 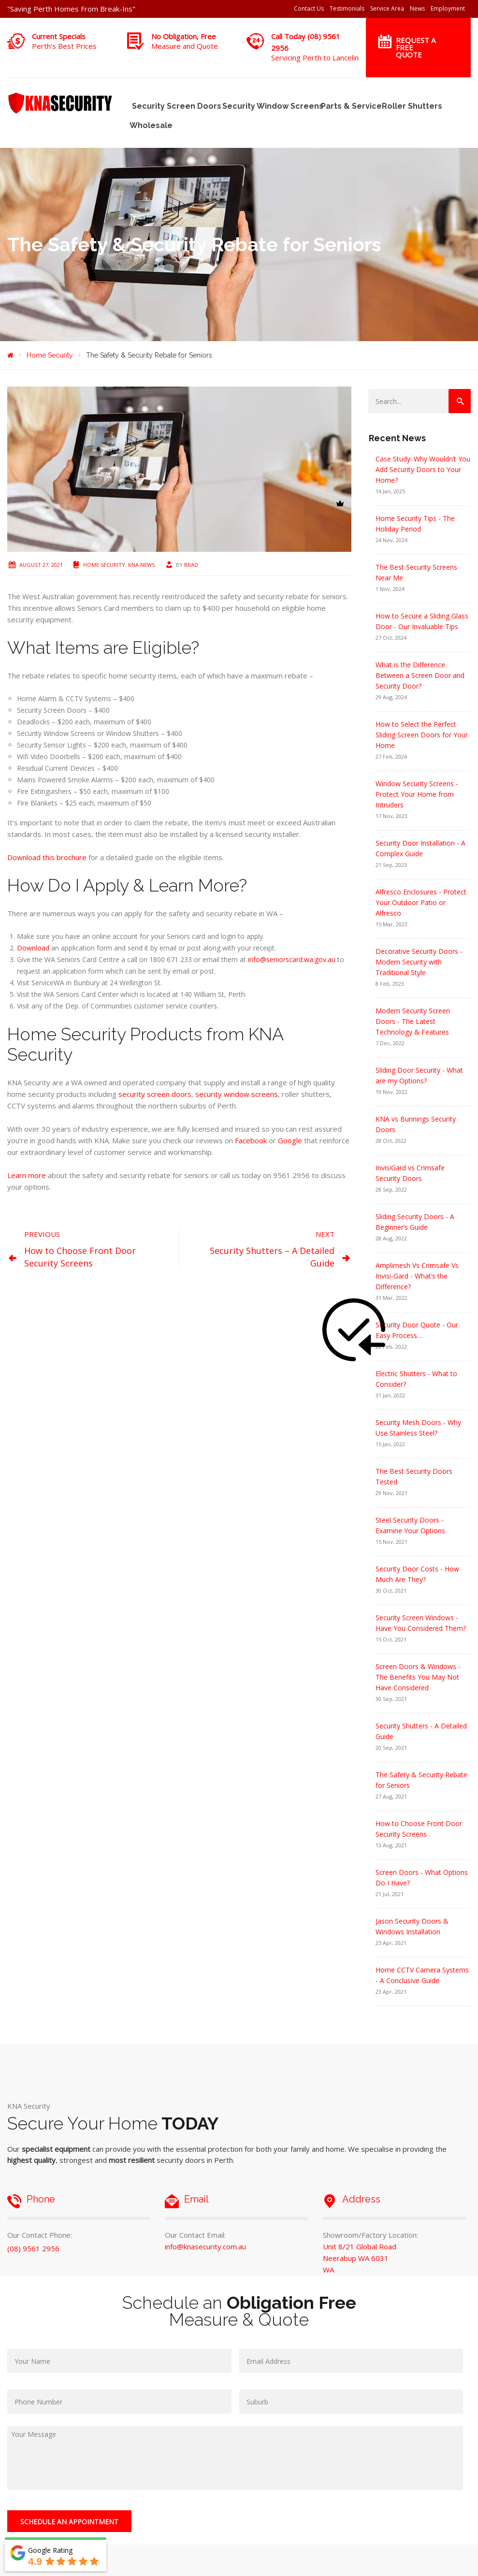 I want to click on indicates premium or VIP membership status, so click(x=340, y=504).